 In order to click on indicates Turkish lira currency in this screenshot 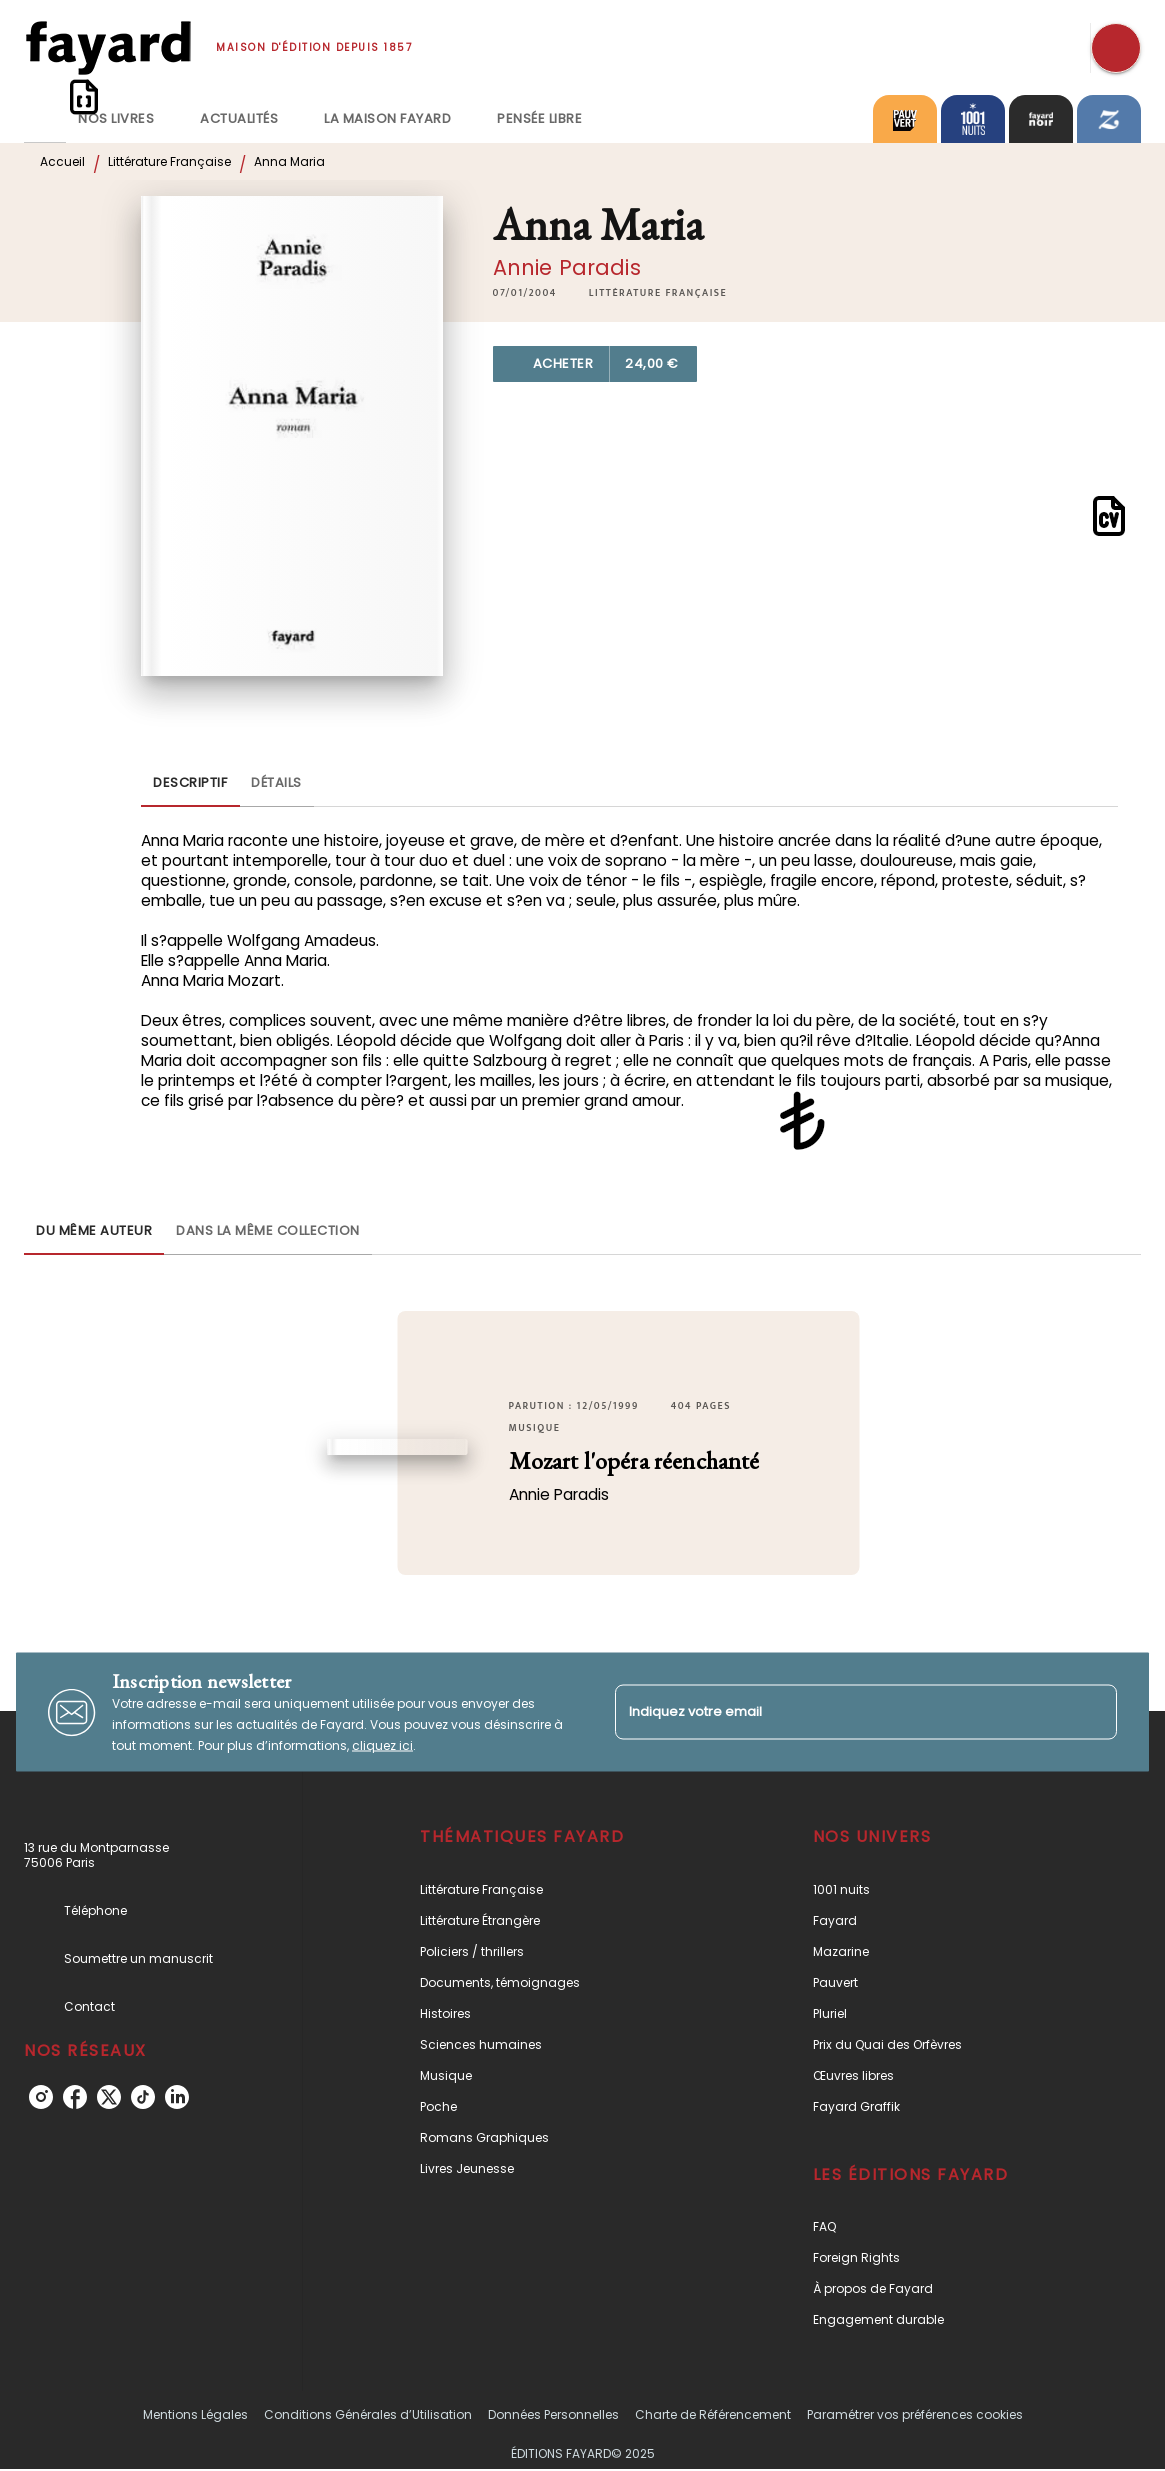, I will do `click(804, 1119)`.